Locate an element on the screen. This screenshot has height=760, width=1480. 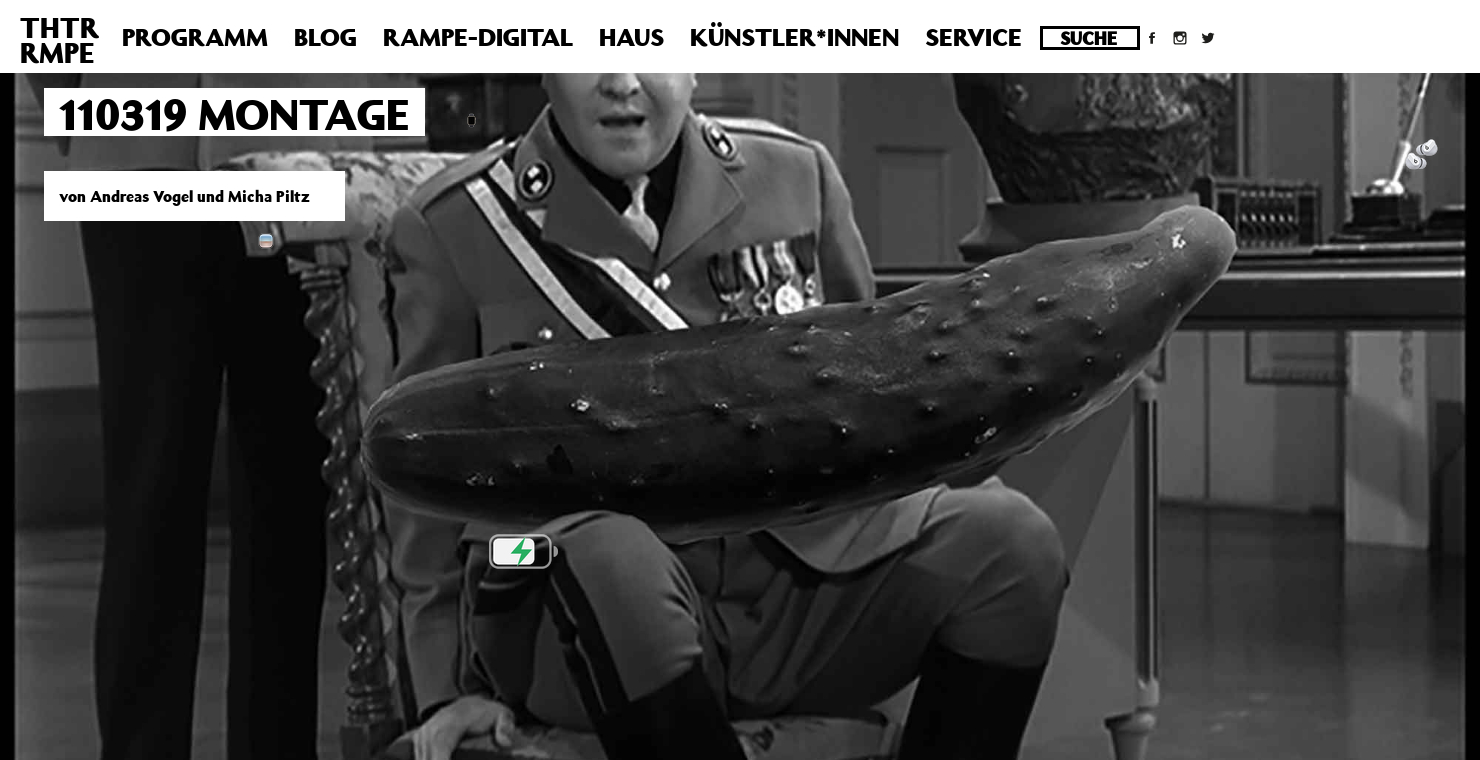
indicates battery is charging at 70% capacity is located at coordinates (523, 551).